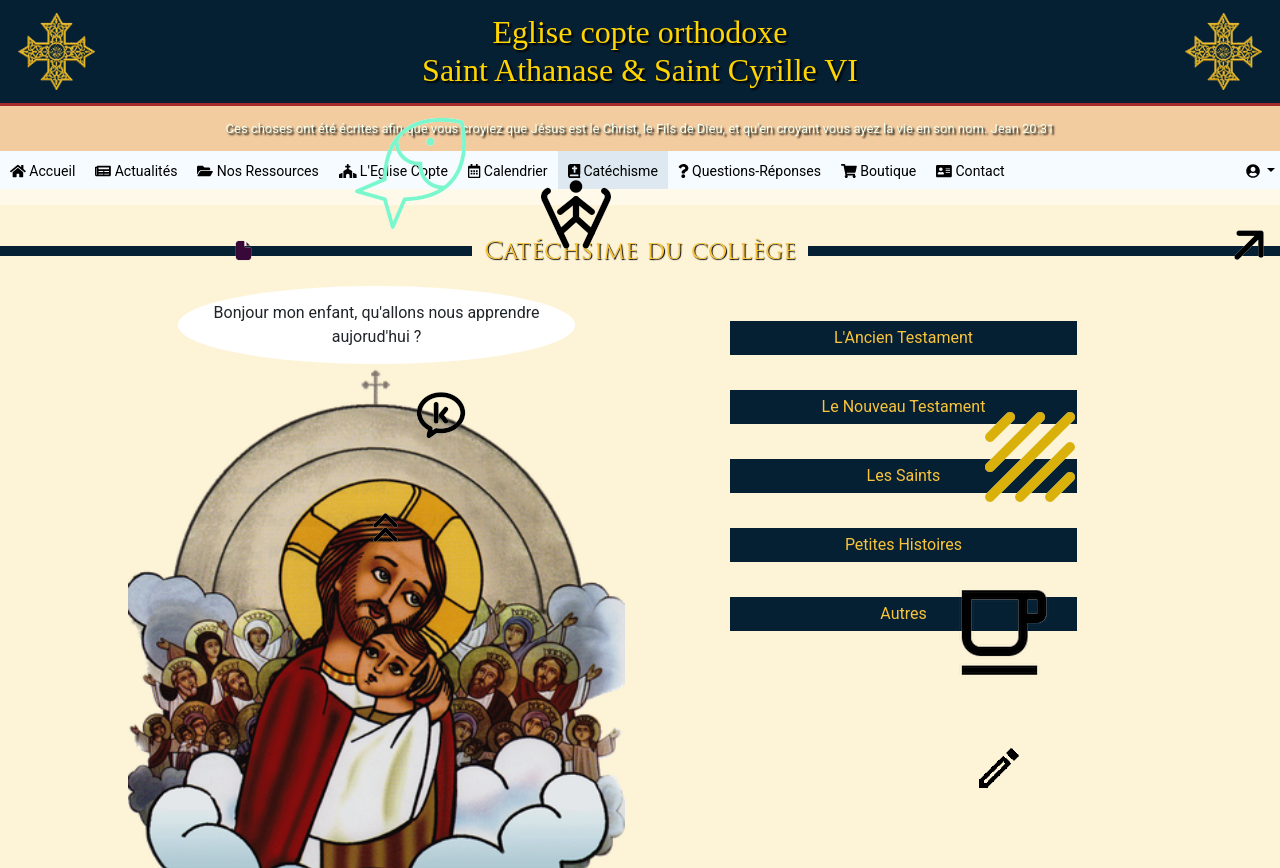  Describe the element at coordinates (1249, 245) in the screenshot. I see `open link in a new tab or window` at that location.